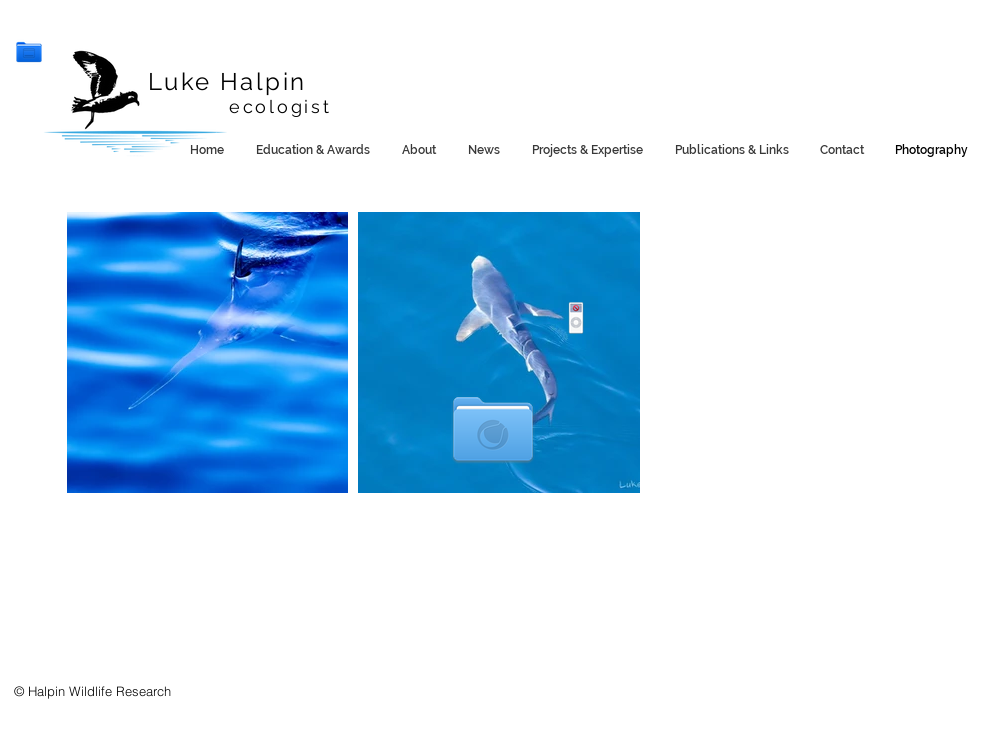 This screenshot has height=730, width=998. I want to click on open Maxon application folder, so click(493, 429).